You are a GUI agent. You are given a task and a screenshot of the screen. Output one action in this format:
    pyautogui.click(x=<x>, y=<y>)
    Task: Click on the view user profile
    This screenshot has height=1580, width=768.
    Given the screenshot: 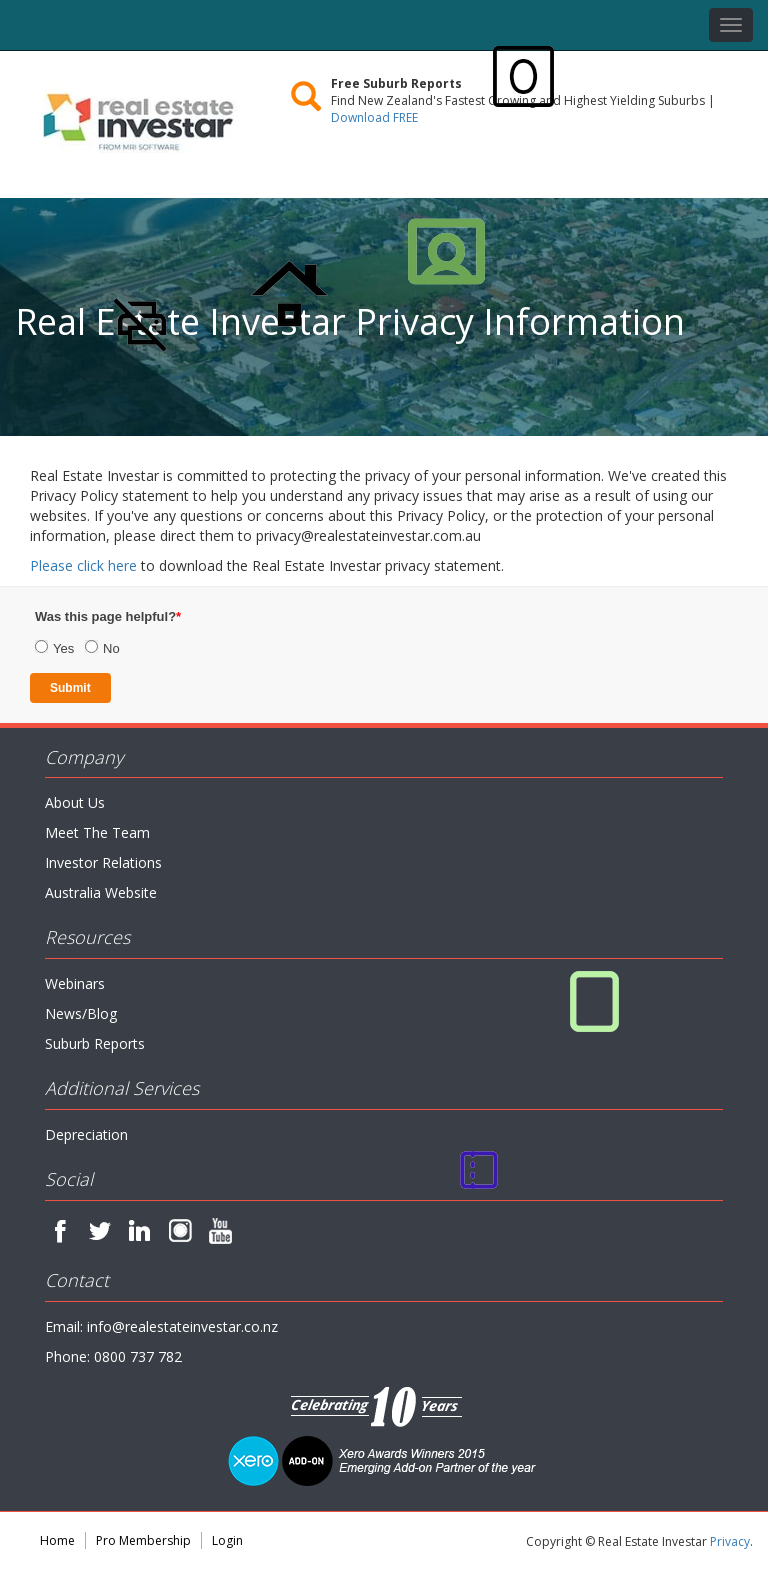 What is the action you would take?
    pyautogui.click(x=446, y=251)
    